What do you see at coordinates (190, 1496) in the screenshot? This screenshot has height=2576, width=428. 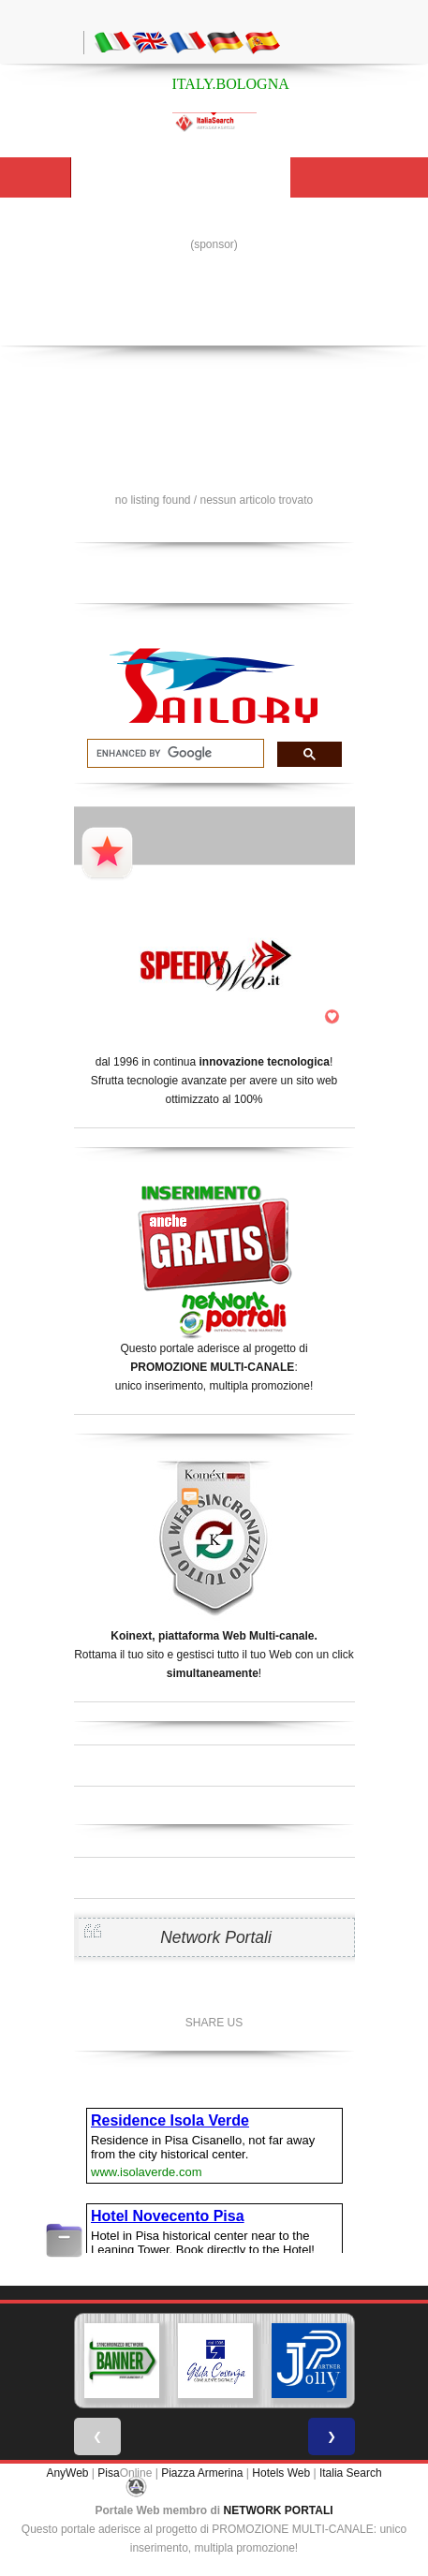 I see `open instant messaging app` at bounding box center [190, 1496].